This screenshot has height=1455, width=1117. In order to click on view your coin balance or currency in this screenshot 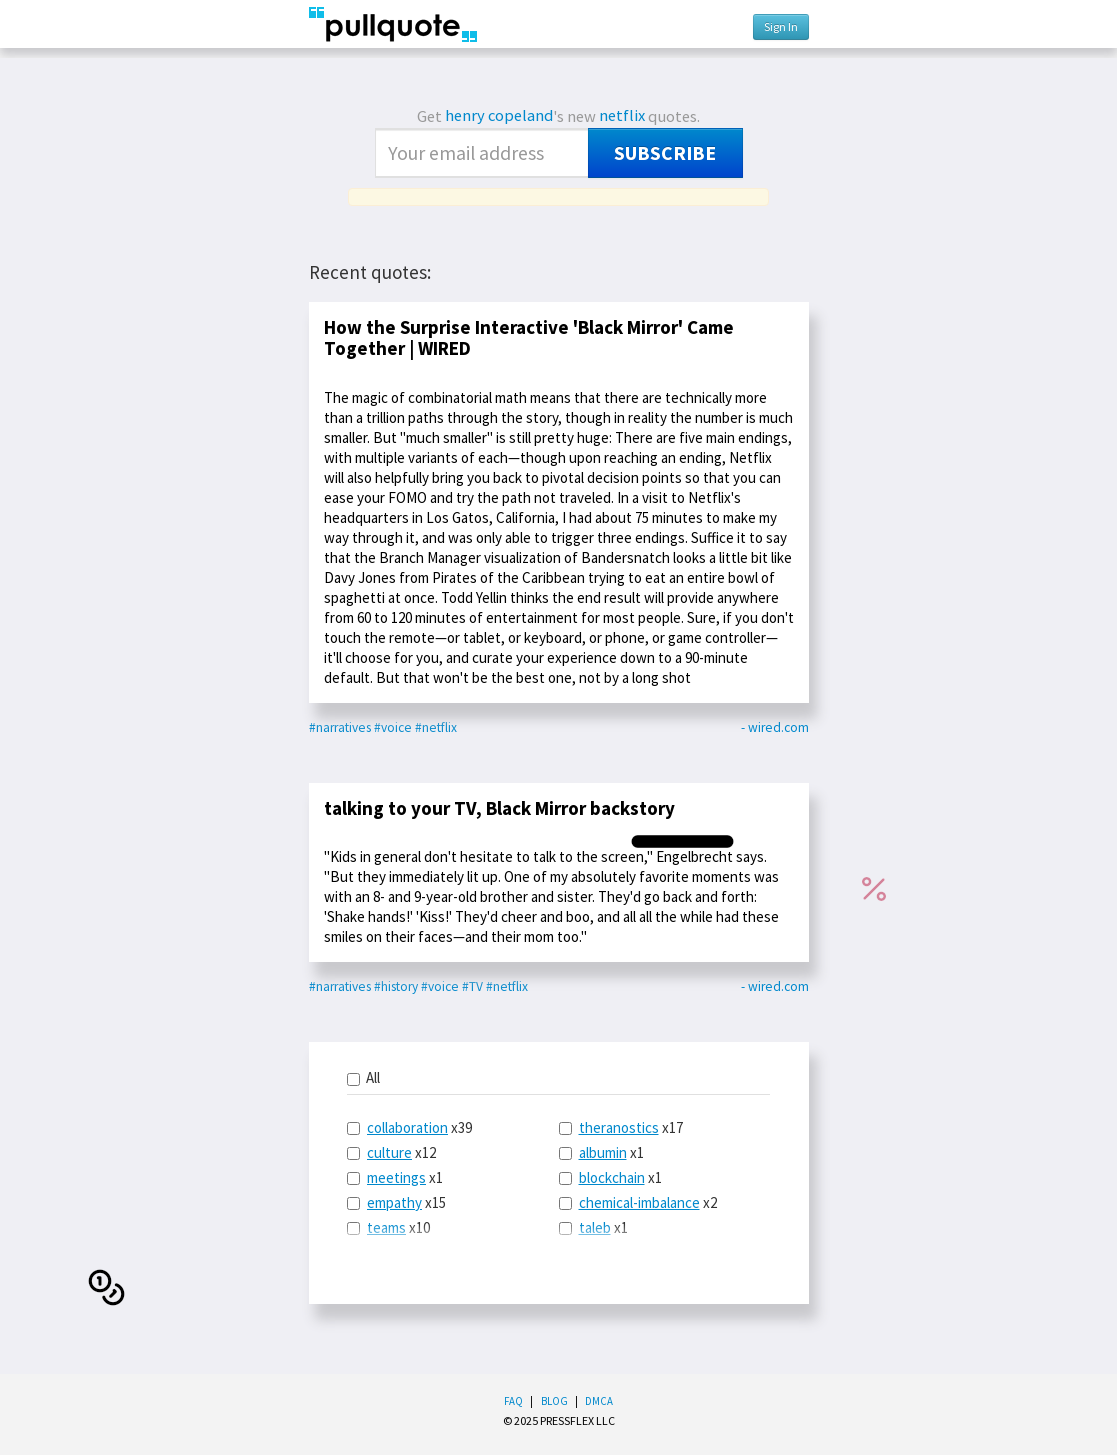, I will do `click(106, 1287)`.